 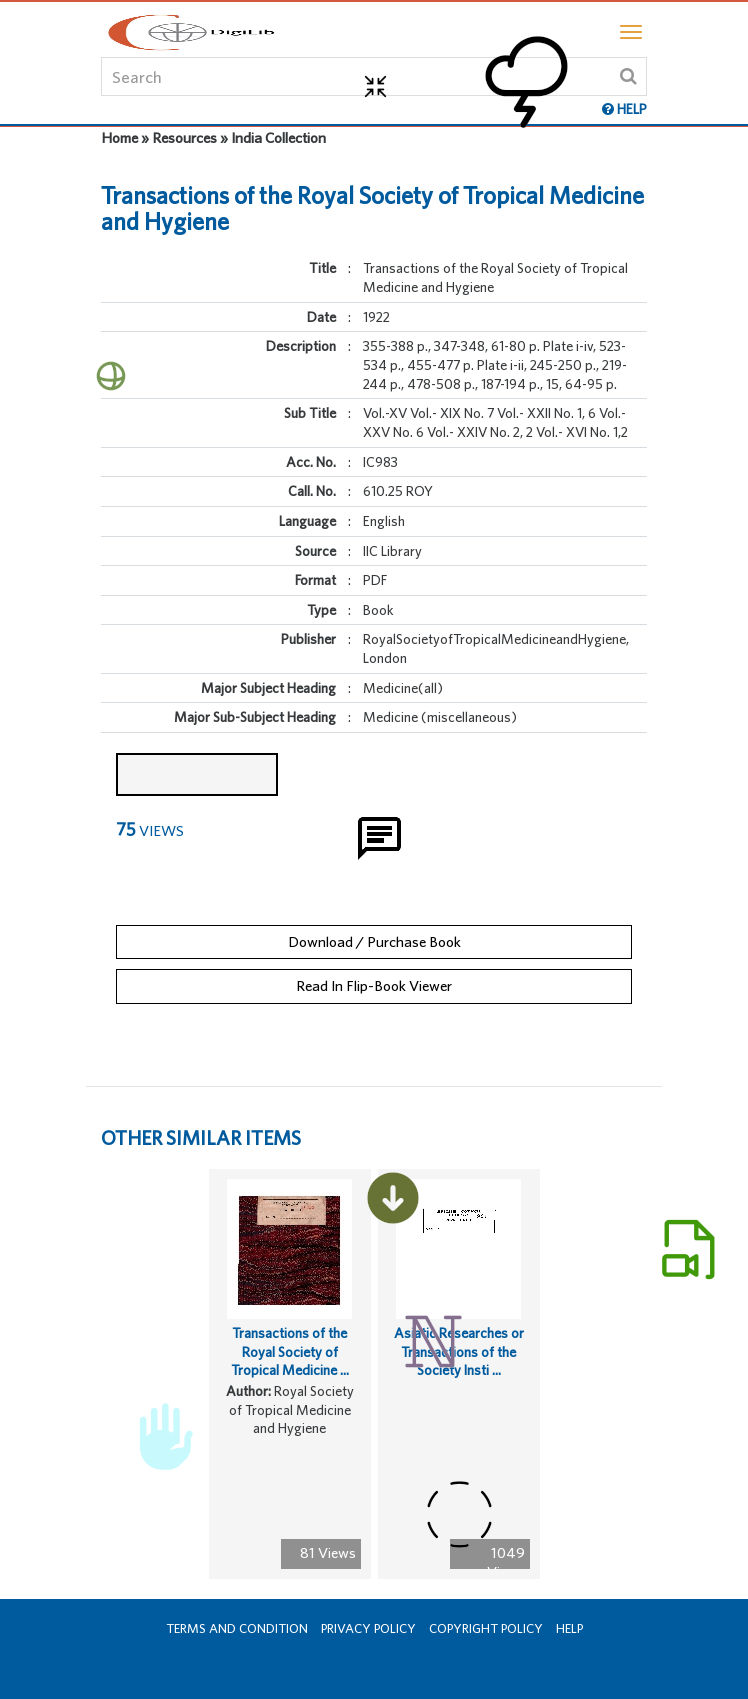 What do you see at coordinates (459, 1514) in the screenshot?
I see `indicates loading or processing in progress` at bounding box center [459, 1514].